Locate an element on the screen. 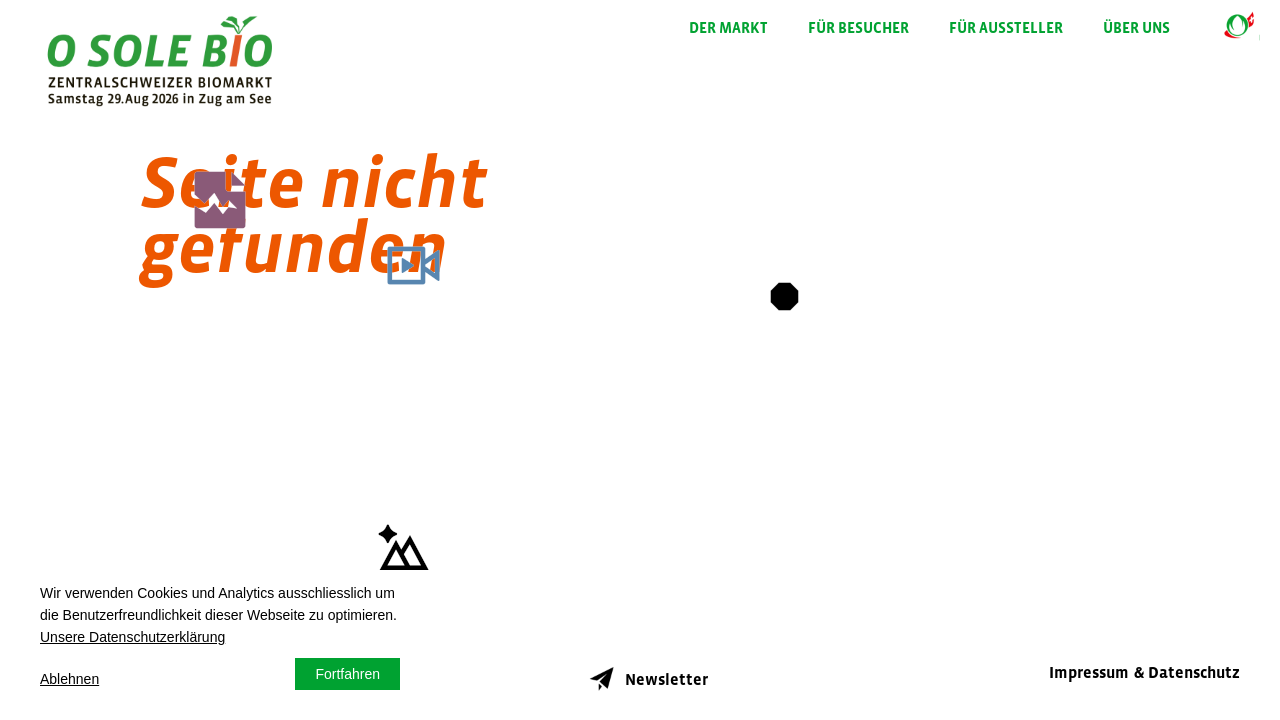  generate AI-enhanced landscape images is located at coordinates (403, 549).